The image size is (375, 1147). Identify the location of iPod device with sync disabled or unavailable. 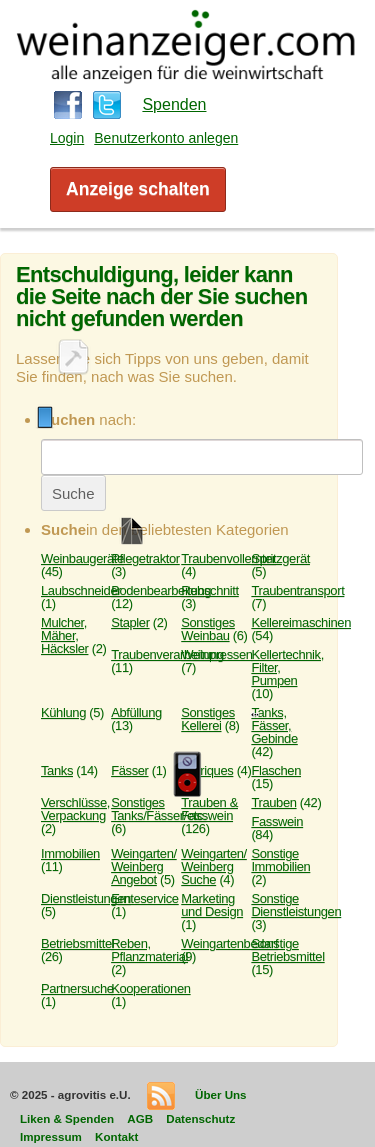
(187, 774).